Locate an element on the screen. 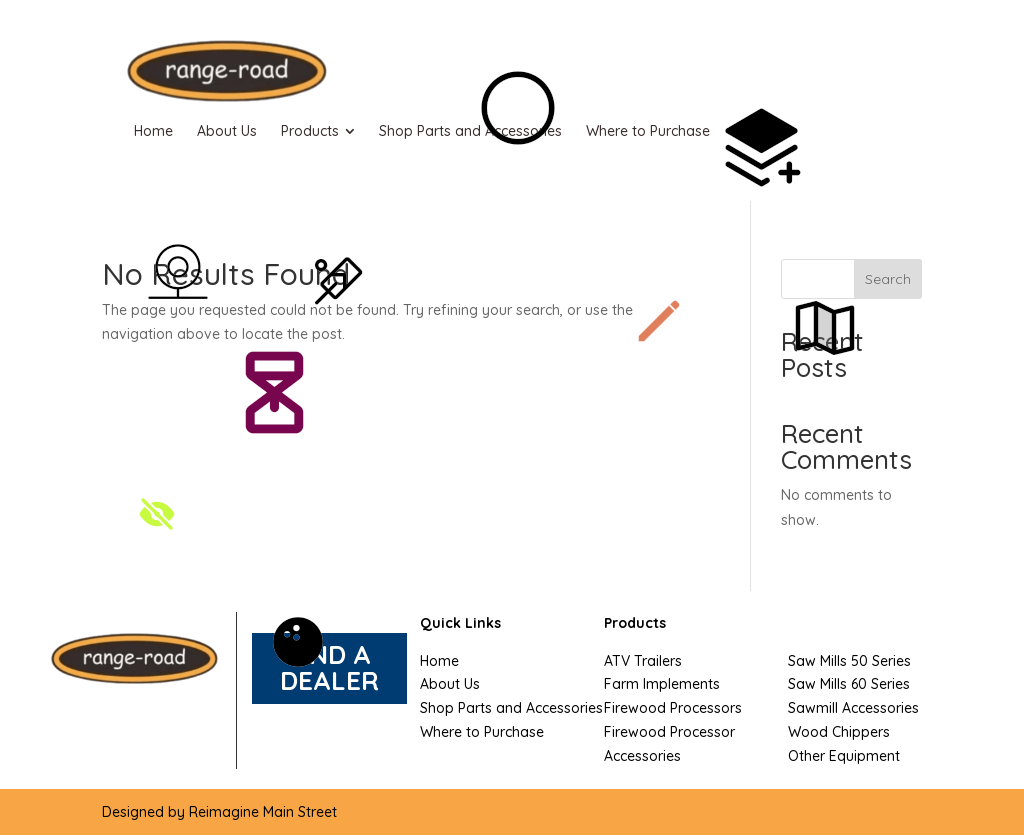 The width and height of the screenshot is (1024, 835). hide password or sensitive content is located at coordinates (157, 514).